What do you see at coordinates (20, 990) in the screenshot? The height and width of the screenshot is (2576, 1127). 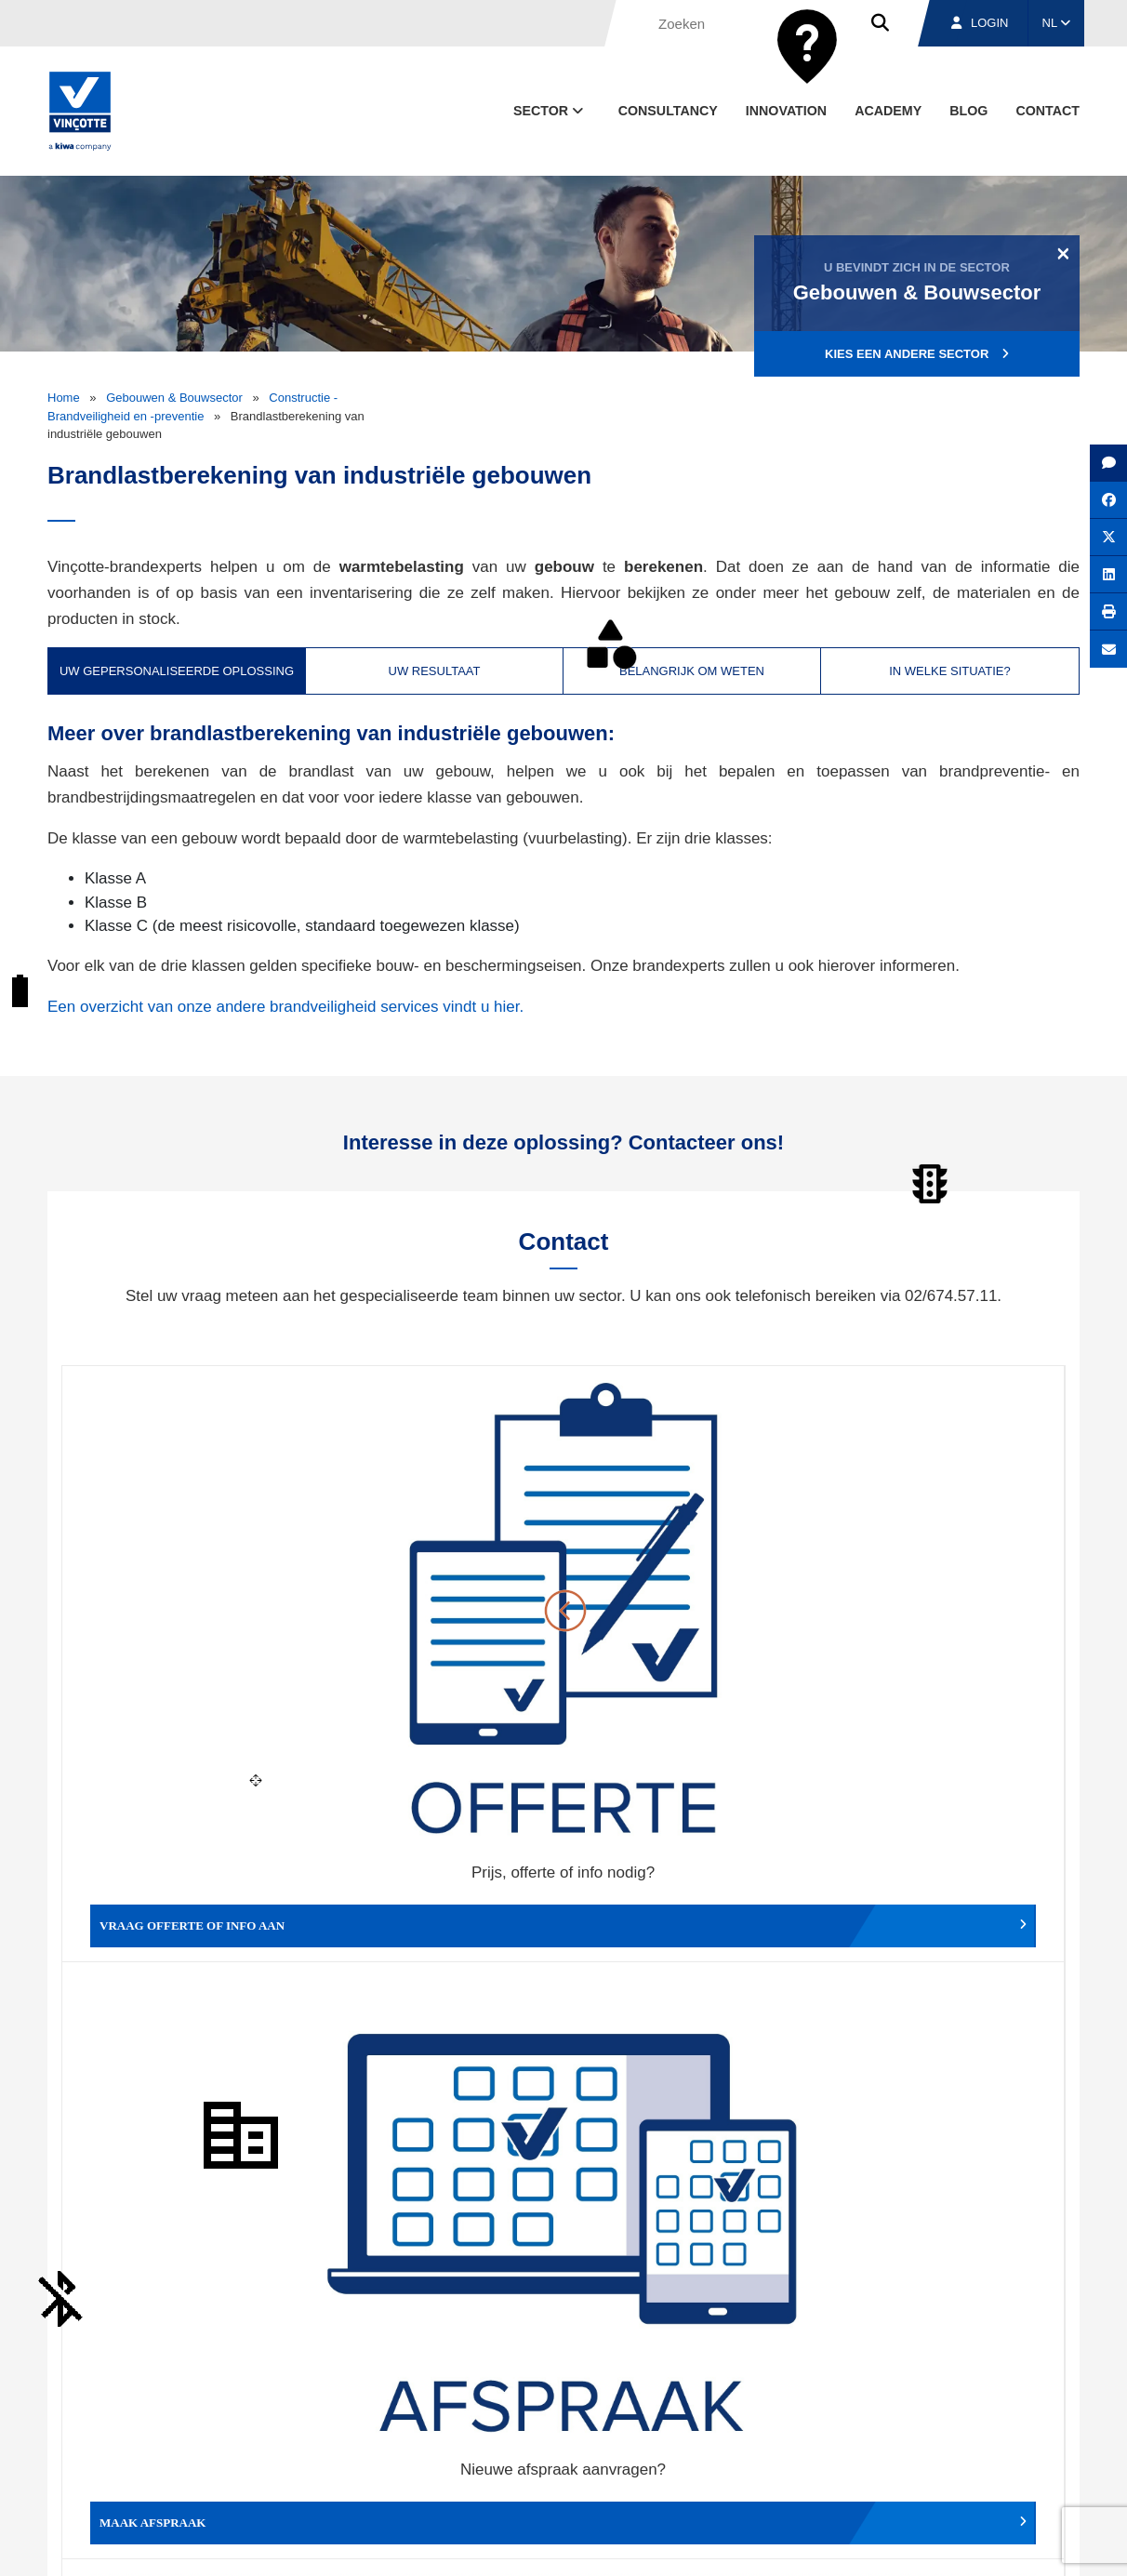 I see `indicates current battery level` at bounding box center [20, 990].